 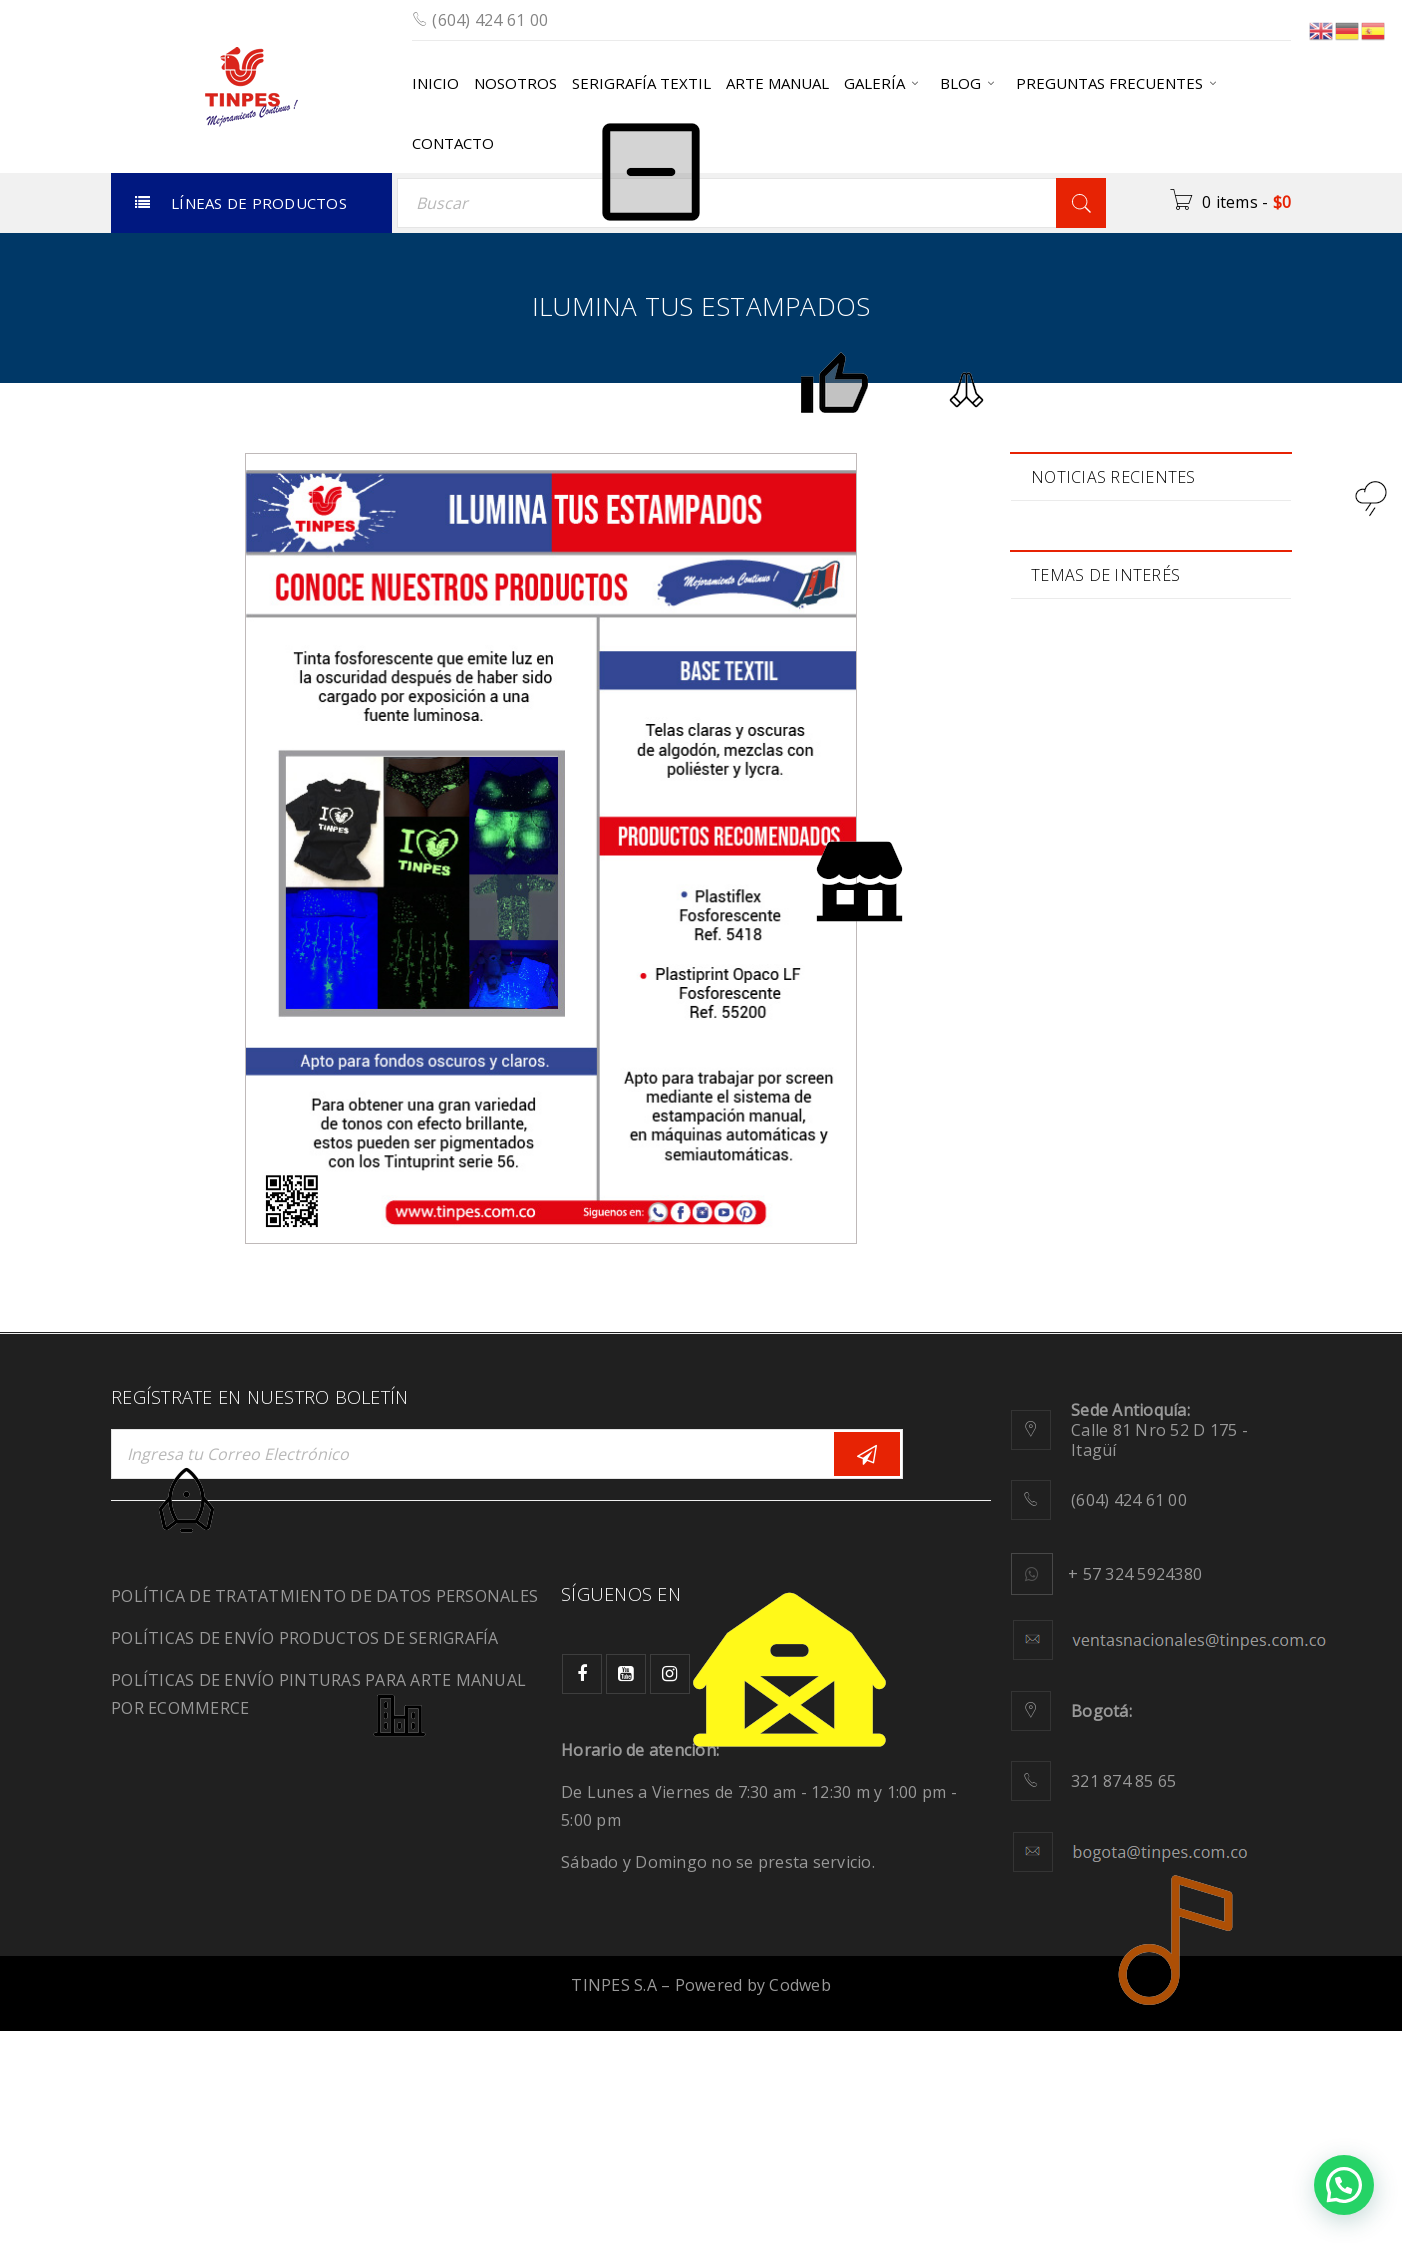 What do you see at coordinates (186, 1502) in the screenshot?
I see `launch or deploy an application` at bounding box center [186, 1502].